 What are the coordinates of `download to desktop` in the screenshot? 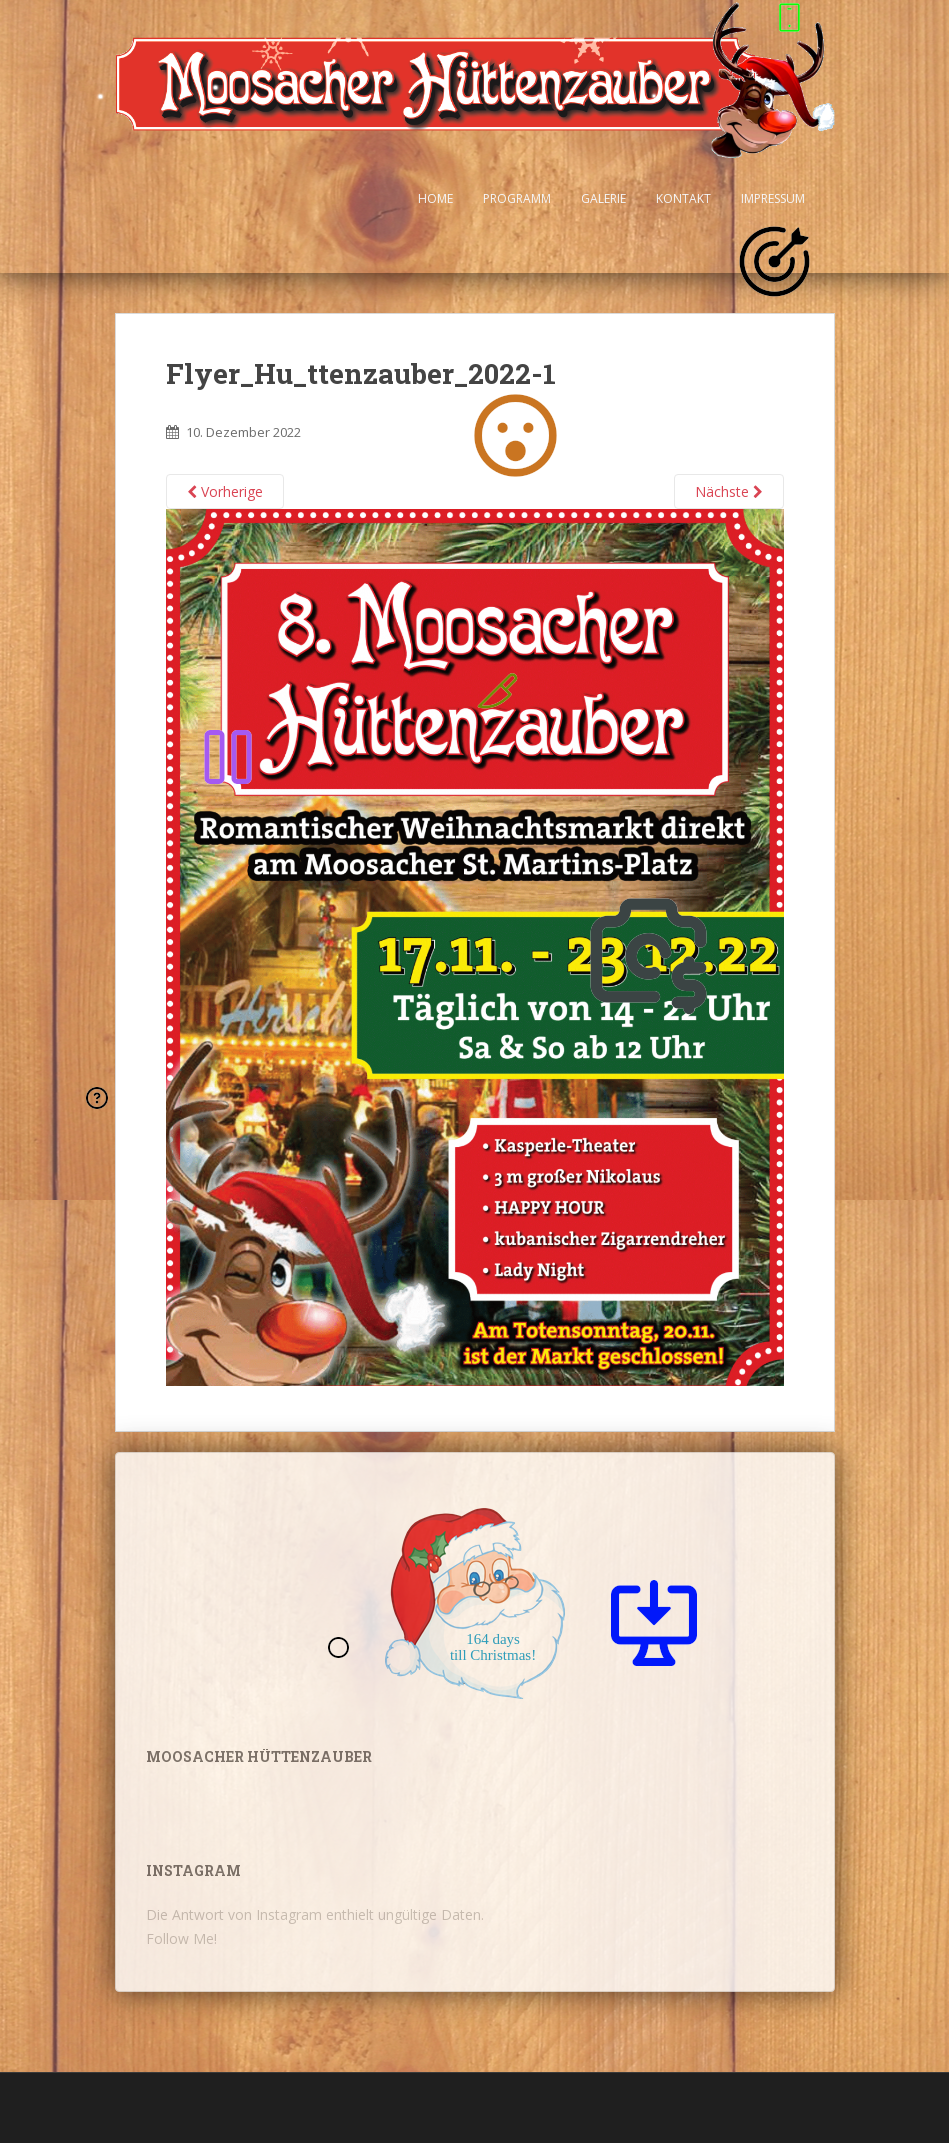 It's located at (654, 1623).